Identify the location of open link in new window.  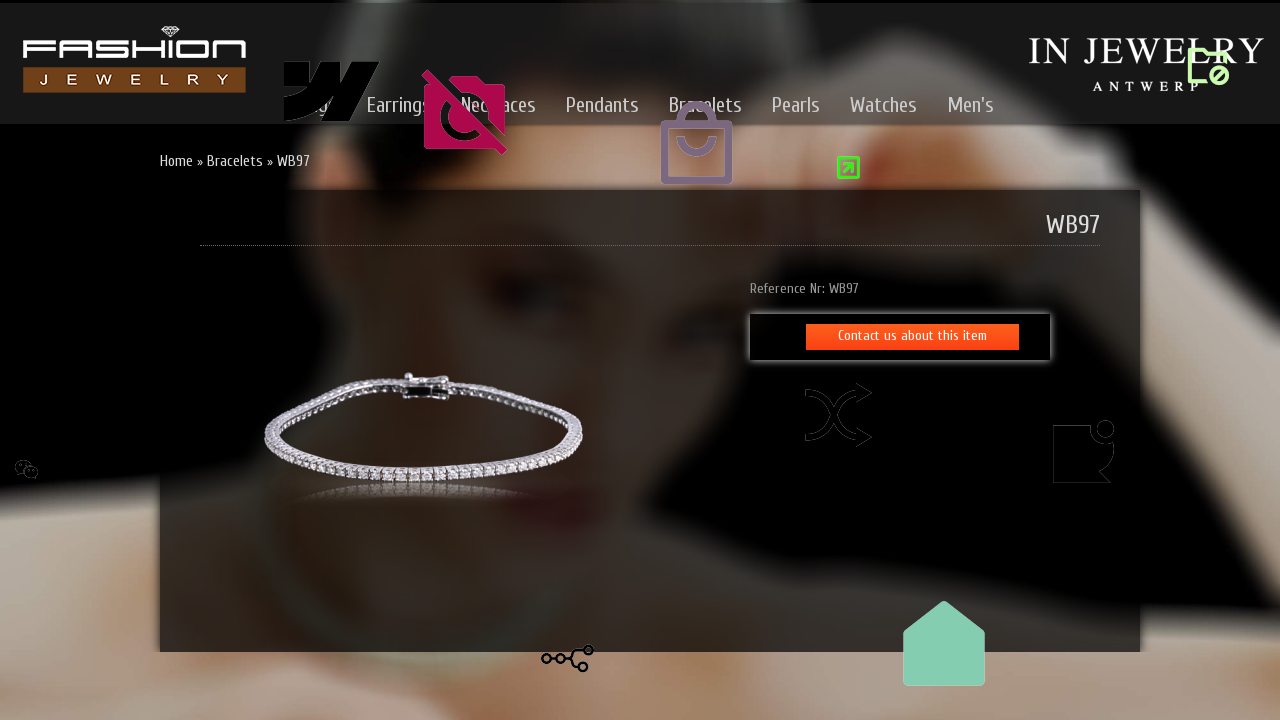
(848, 167).